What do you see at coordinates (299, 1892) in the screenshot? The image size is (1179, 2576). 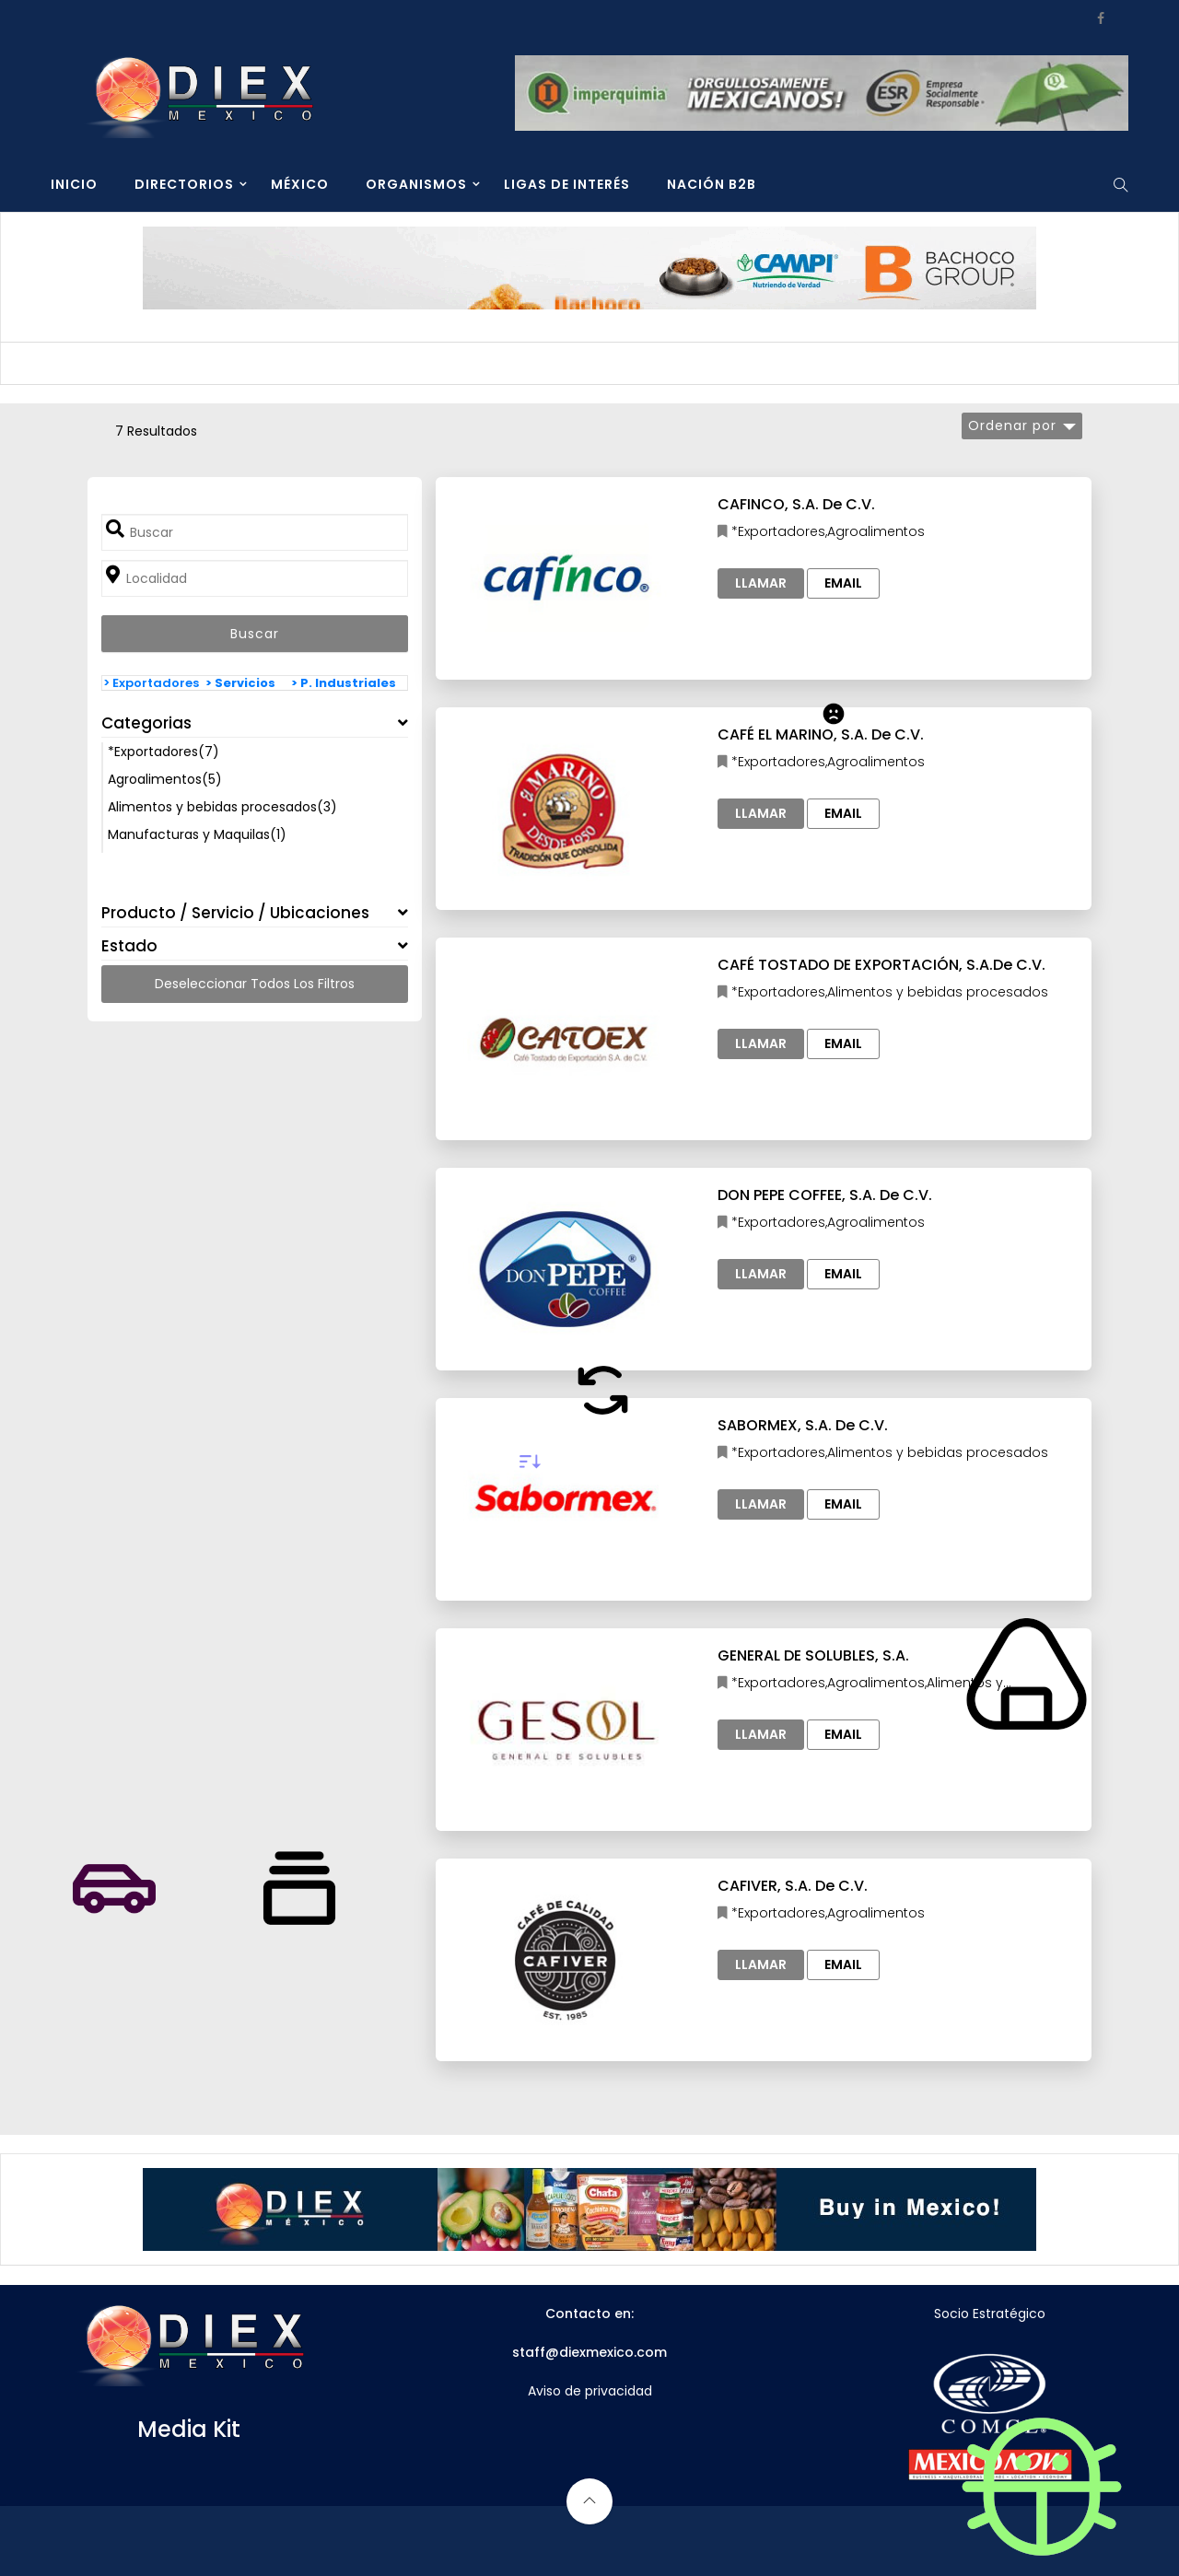 I see `view stacked cards or layers` at bounding box center [299, 1892].